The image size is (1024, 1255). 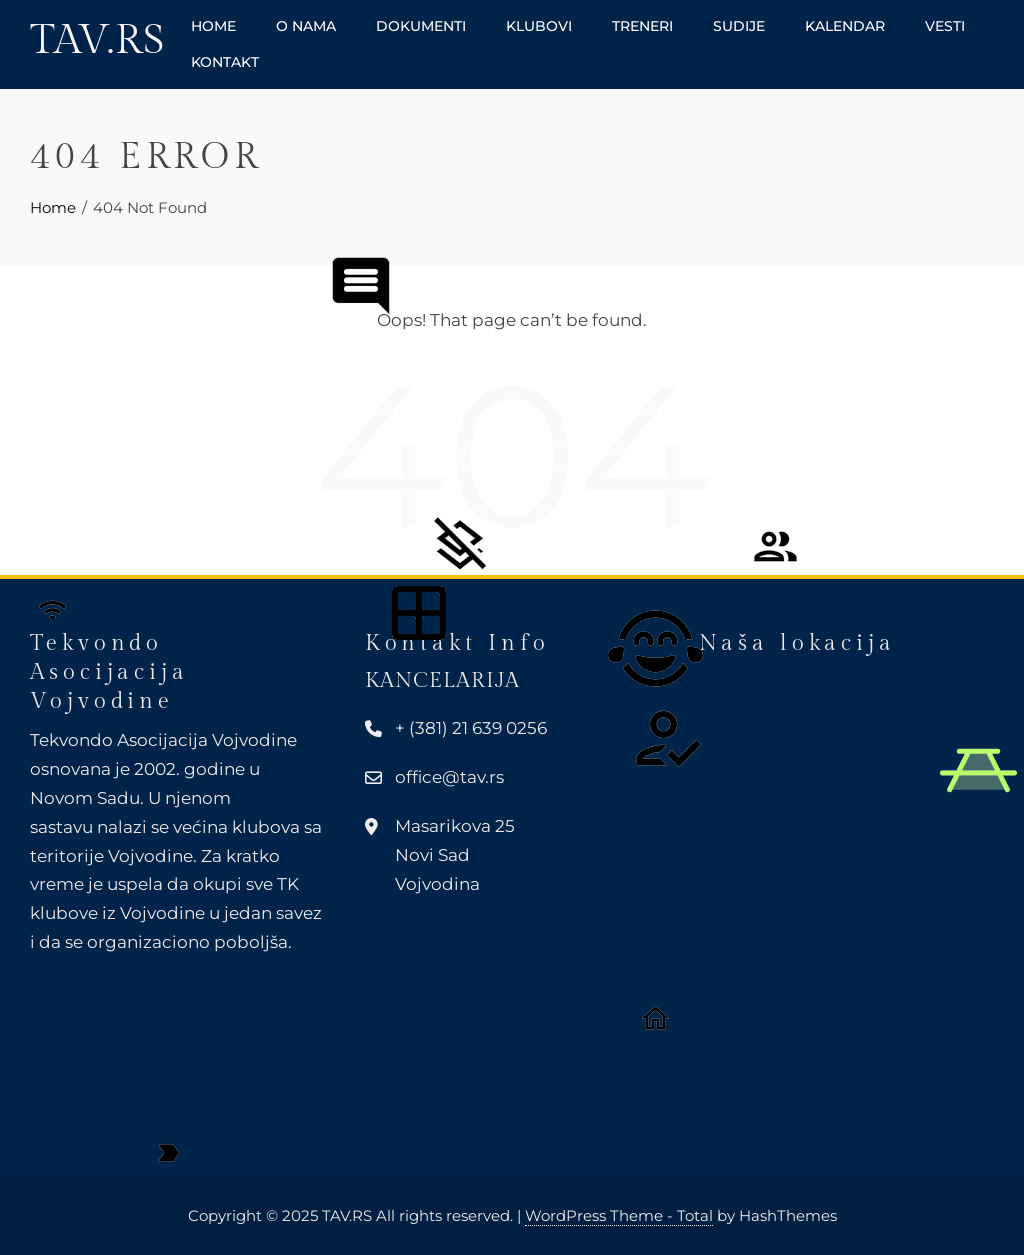 I want to click on open comments section, so click(x=361, y=286).